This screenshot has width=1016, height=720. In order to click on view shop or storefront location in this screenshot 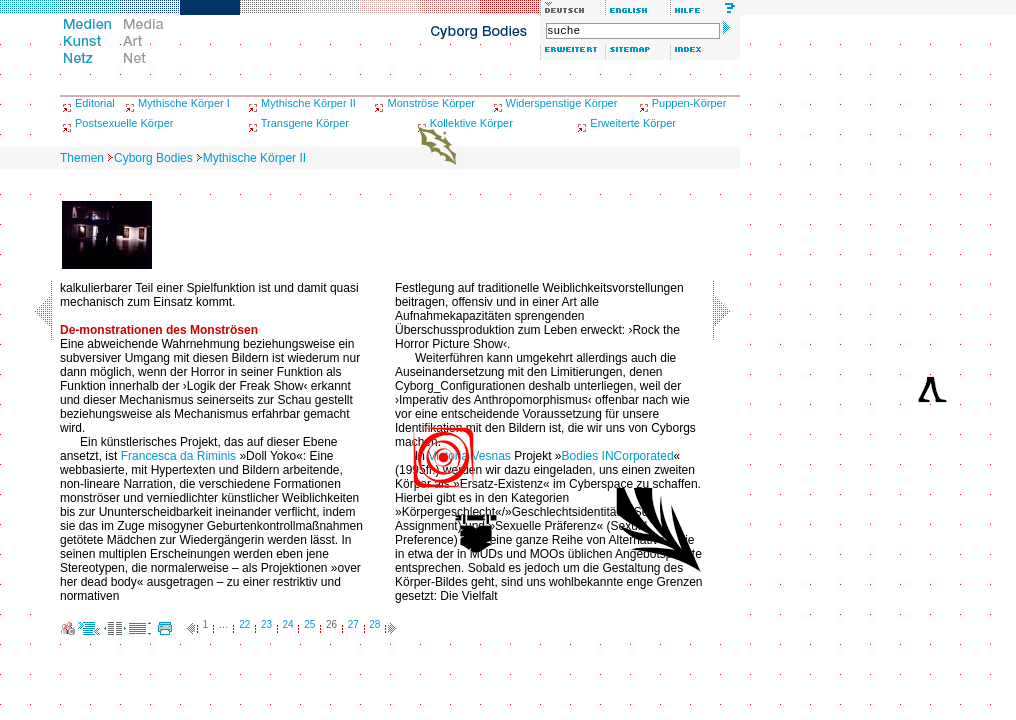, I will do `click(476, 533)`.